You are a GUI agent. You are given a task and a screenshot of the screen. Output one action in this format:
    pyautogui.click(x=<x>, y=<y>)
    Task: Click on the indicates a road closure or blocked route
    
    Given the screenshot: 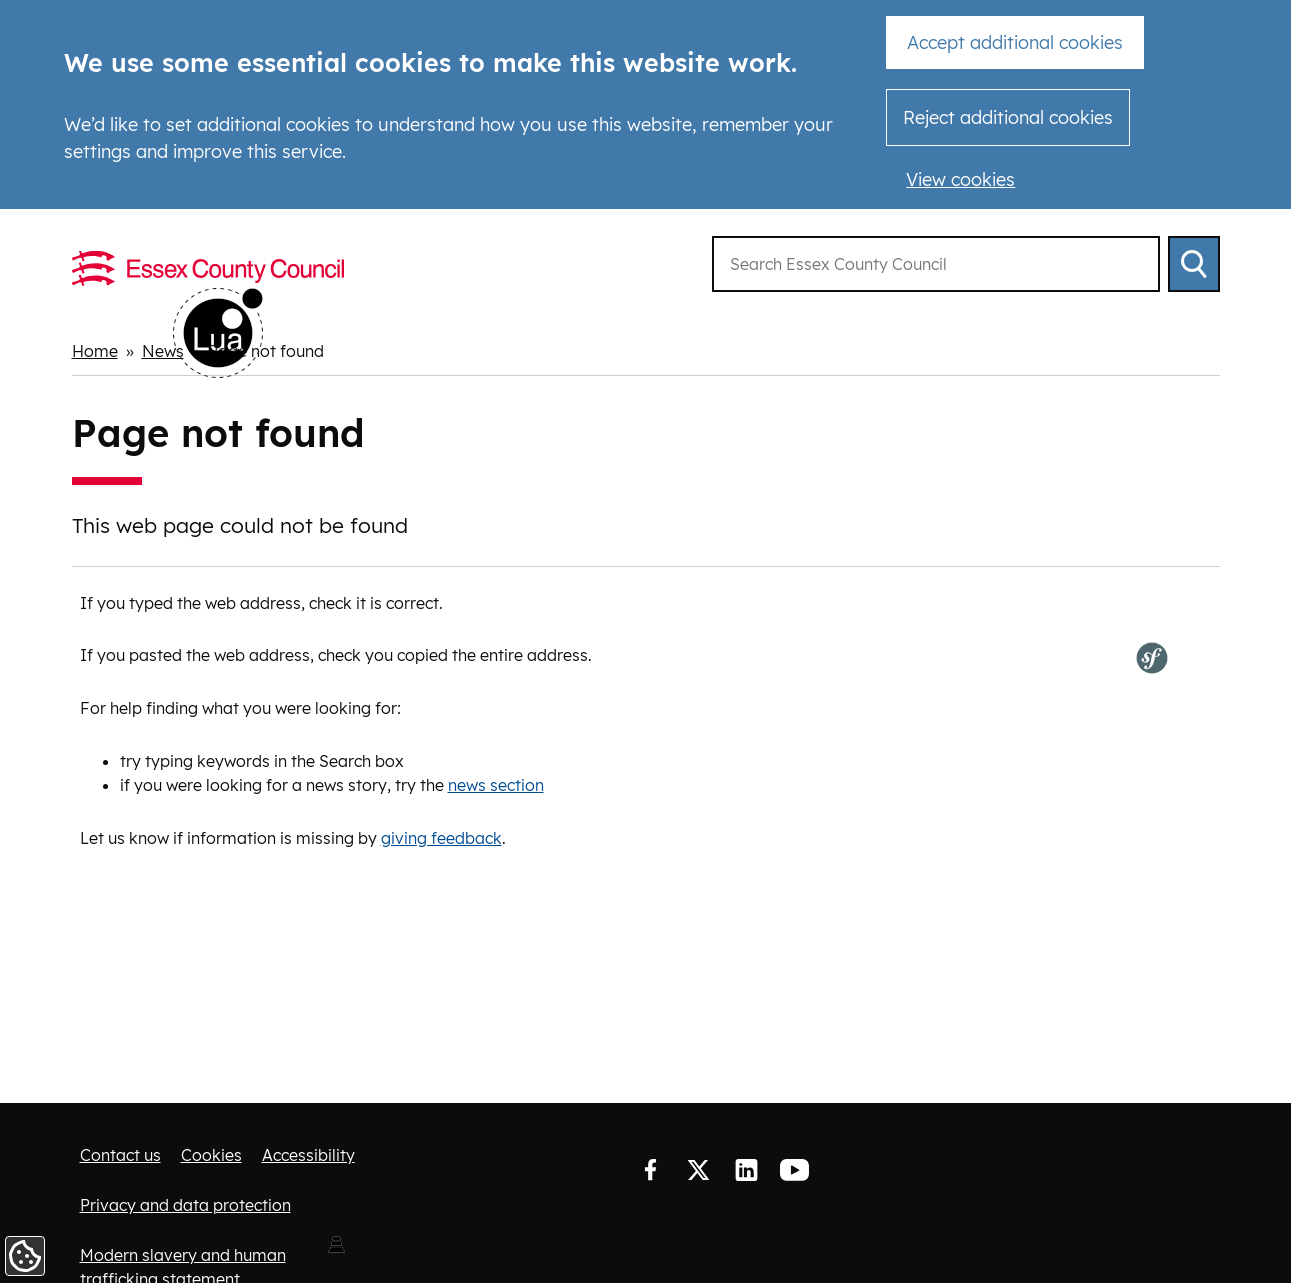 What is the action you would take?
    pyautogui.click(x=336, y=1244)
    